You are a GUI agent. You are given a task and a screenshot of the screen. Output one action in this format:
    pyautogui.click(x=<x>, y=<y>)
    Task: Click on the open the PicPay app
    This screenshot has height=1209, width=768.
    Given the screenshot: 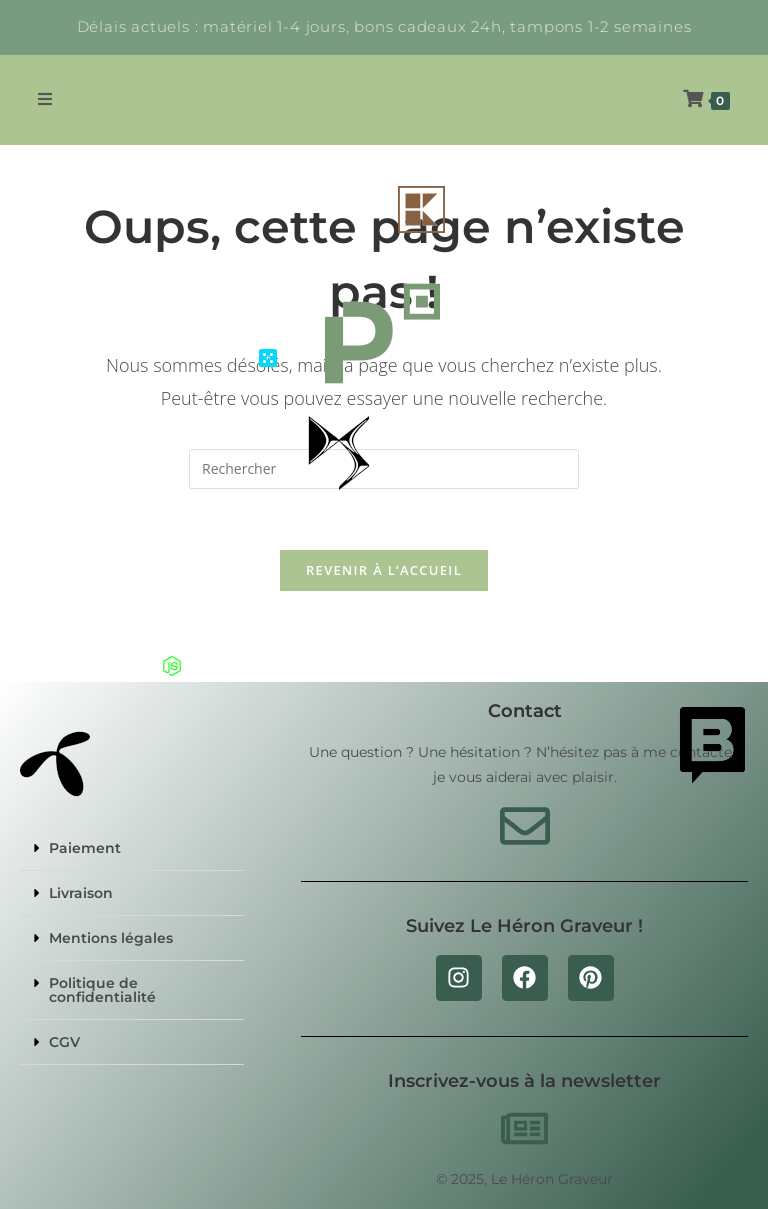 What is the action you would take?
    pyautogui.click(x=382, y=333)
    